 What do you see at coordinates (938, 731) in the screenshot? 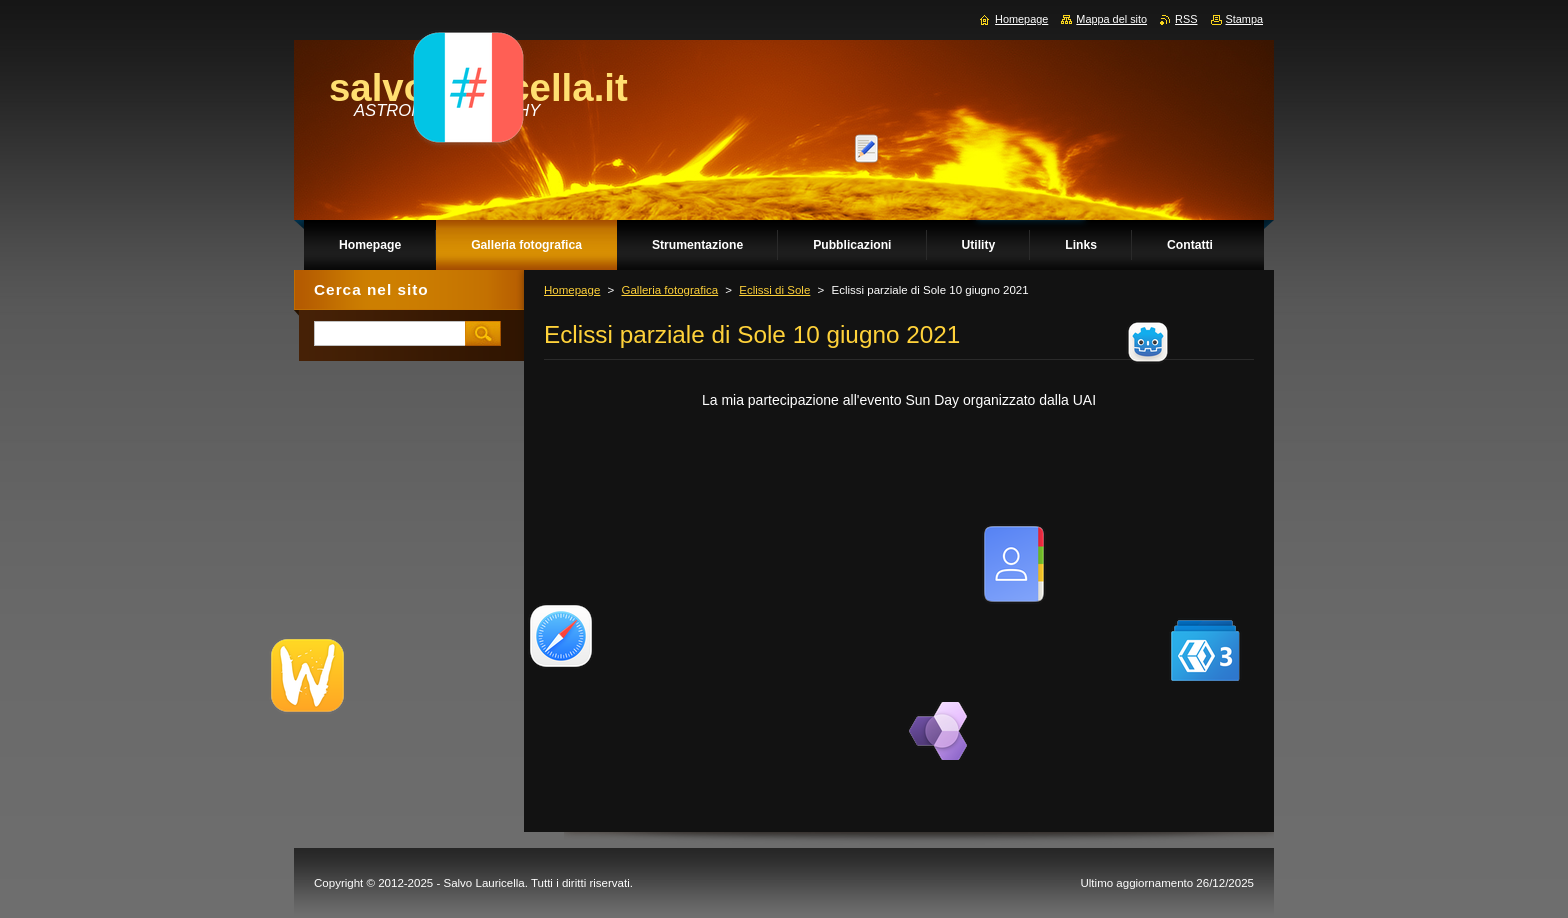
I see `open the microsoft store app` at bounding box center [938, 731].